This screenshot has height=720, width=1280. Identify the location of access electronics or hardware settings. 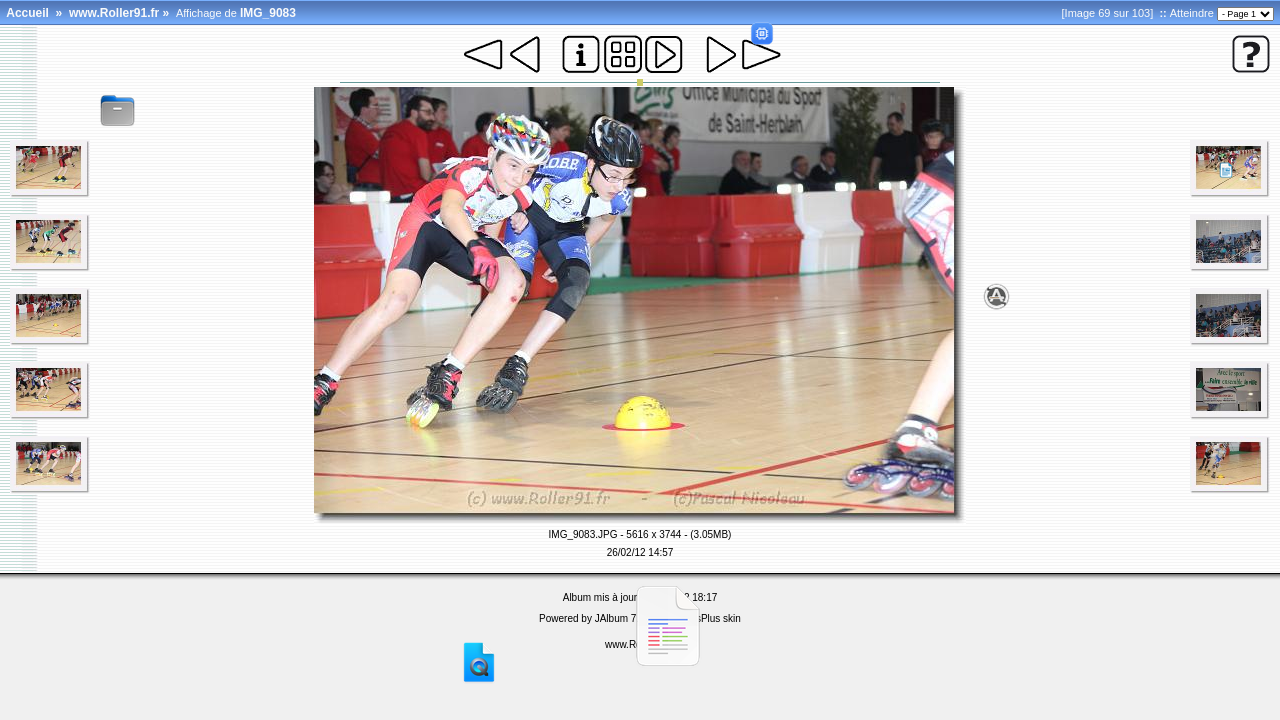
(762, 34).